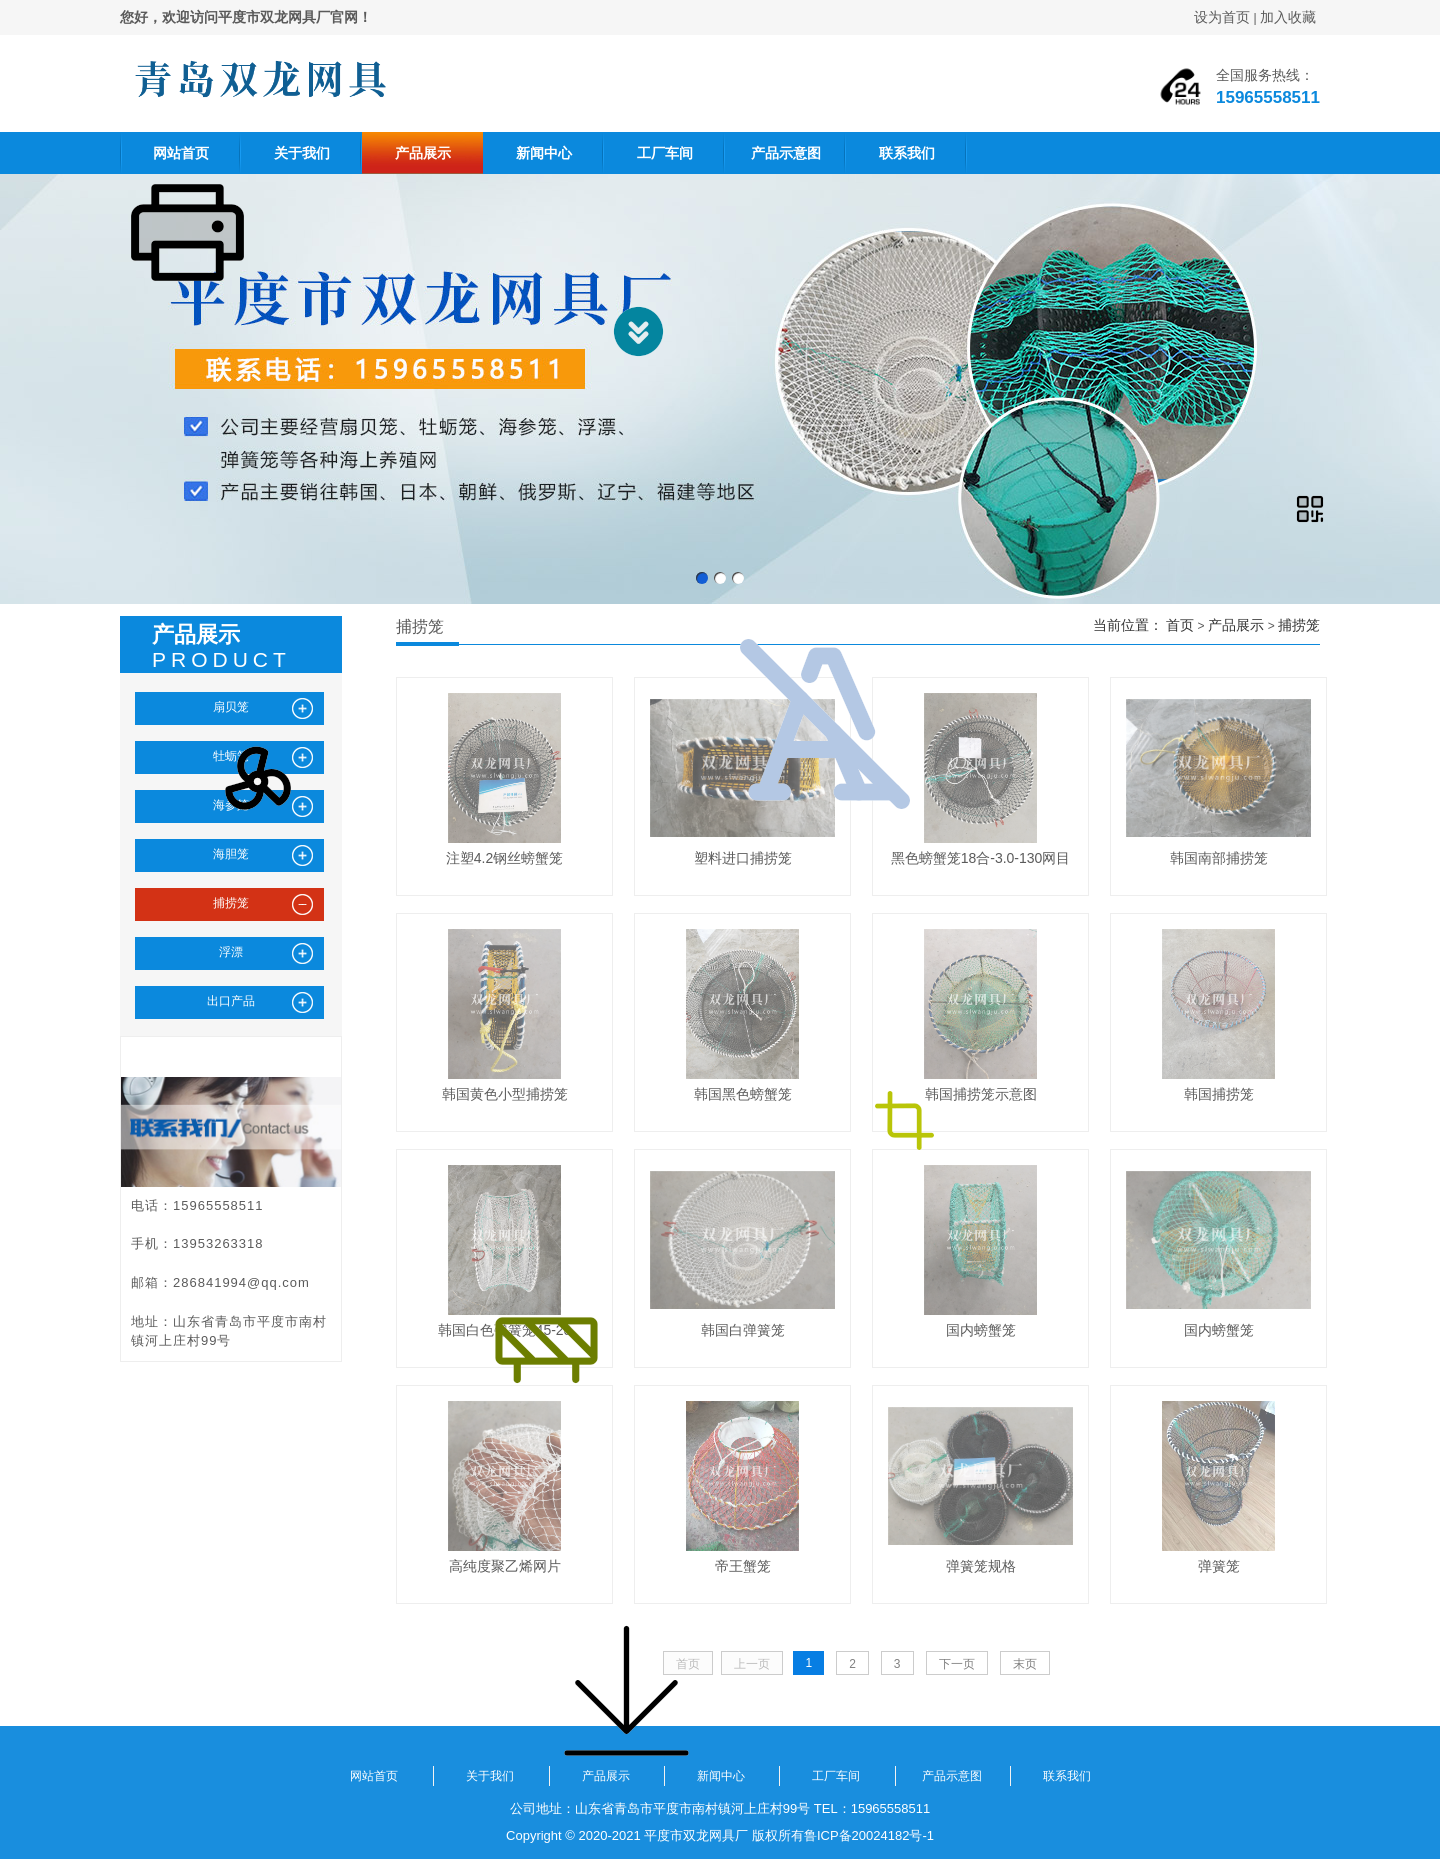 This screenshot has width=1440, height=1859. Describe the element at coordinates (626, 1693) in the screenshot. I see `download a file or document` at that location.